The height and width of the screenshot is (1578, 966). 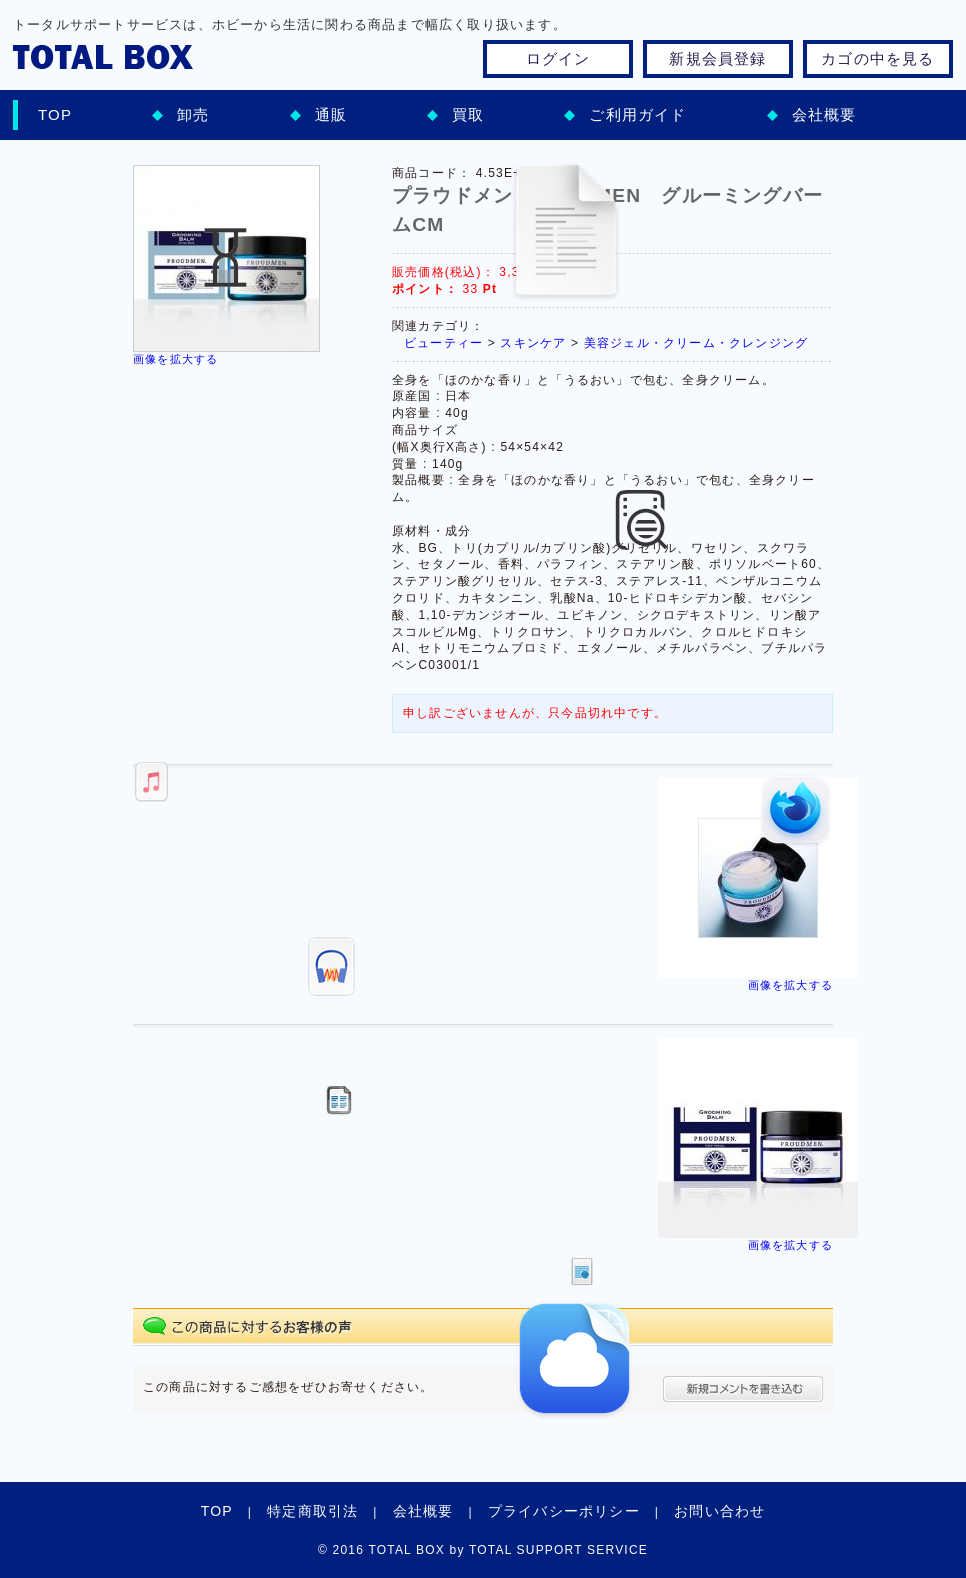 I want to click on an audacity audio project file, so click(x=331, y=966).